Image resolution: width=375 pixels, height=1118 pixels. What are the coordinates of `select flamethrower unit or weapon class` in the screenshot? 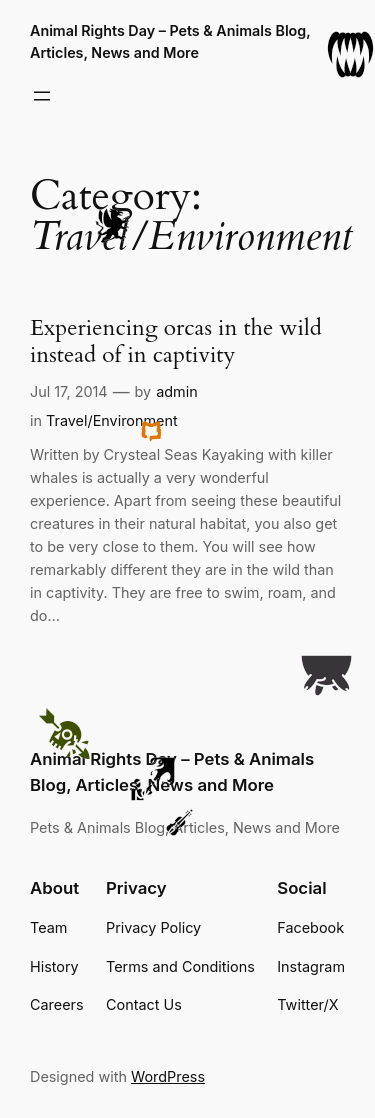 It's located at (153, 779).